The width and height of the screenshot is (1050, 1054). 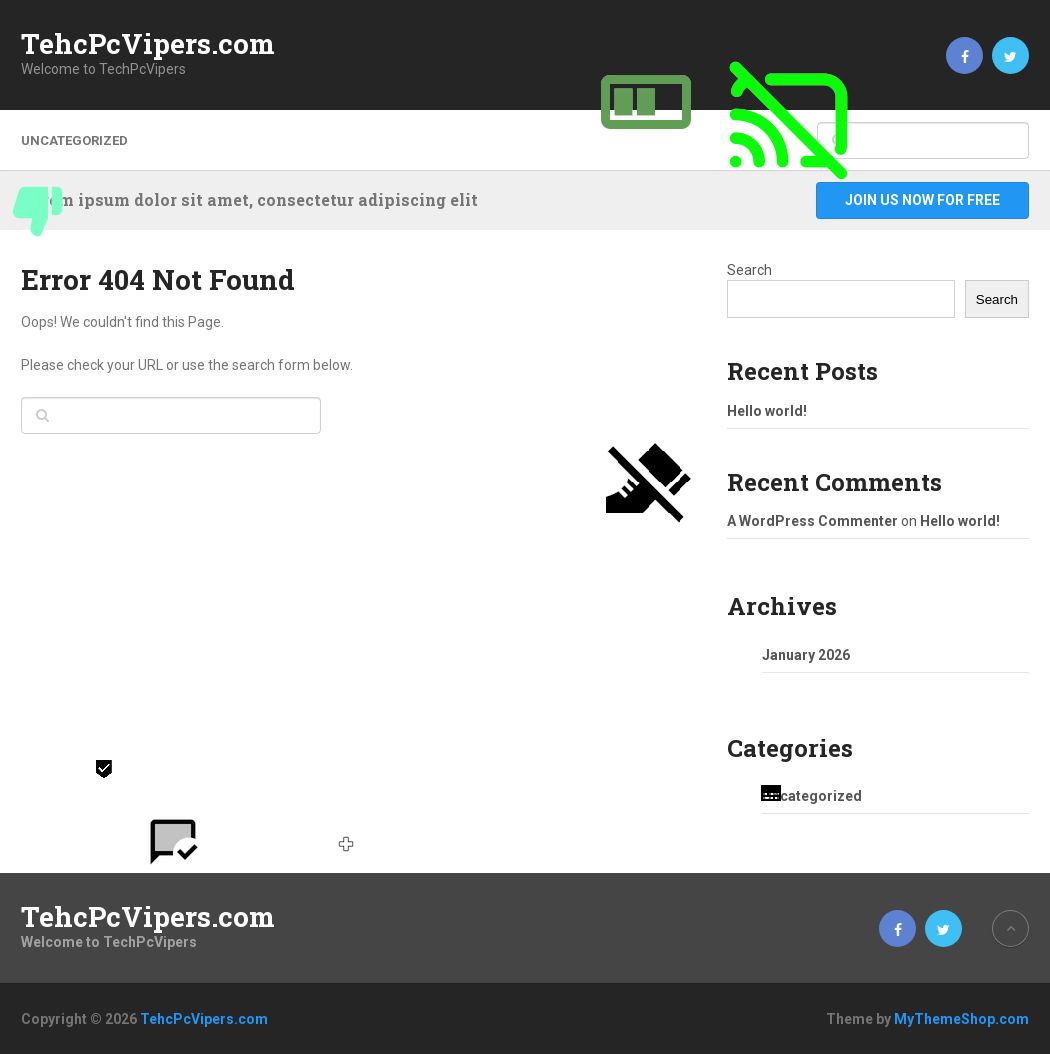 I want to click on mark location as visited, so click(x=104, y=769).